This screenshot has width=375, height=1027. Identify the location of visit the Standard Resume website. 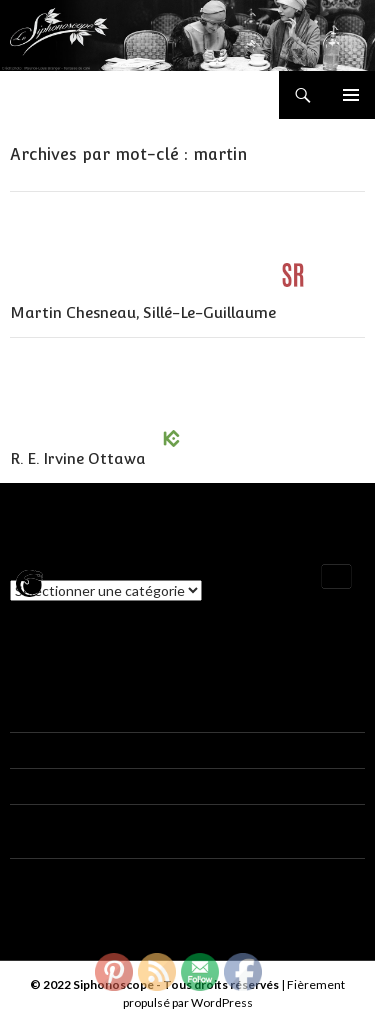
(293, 275).